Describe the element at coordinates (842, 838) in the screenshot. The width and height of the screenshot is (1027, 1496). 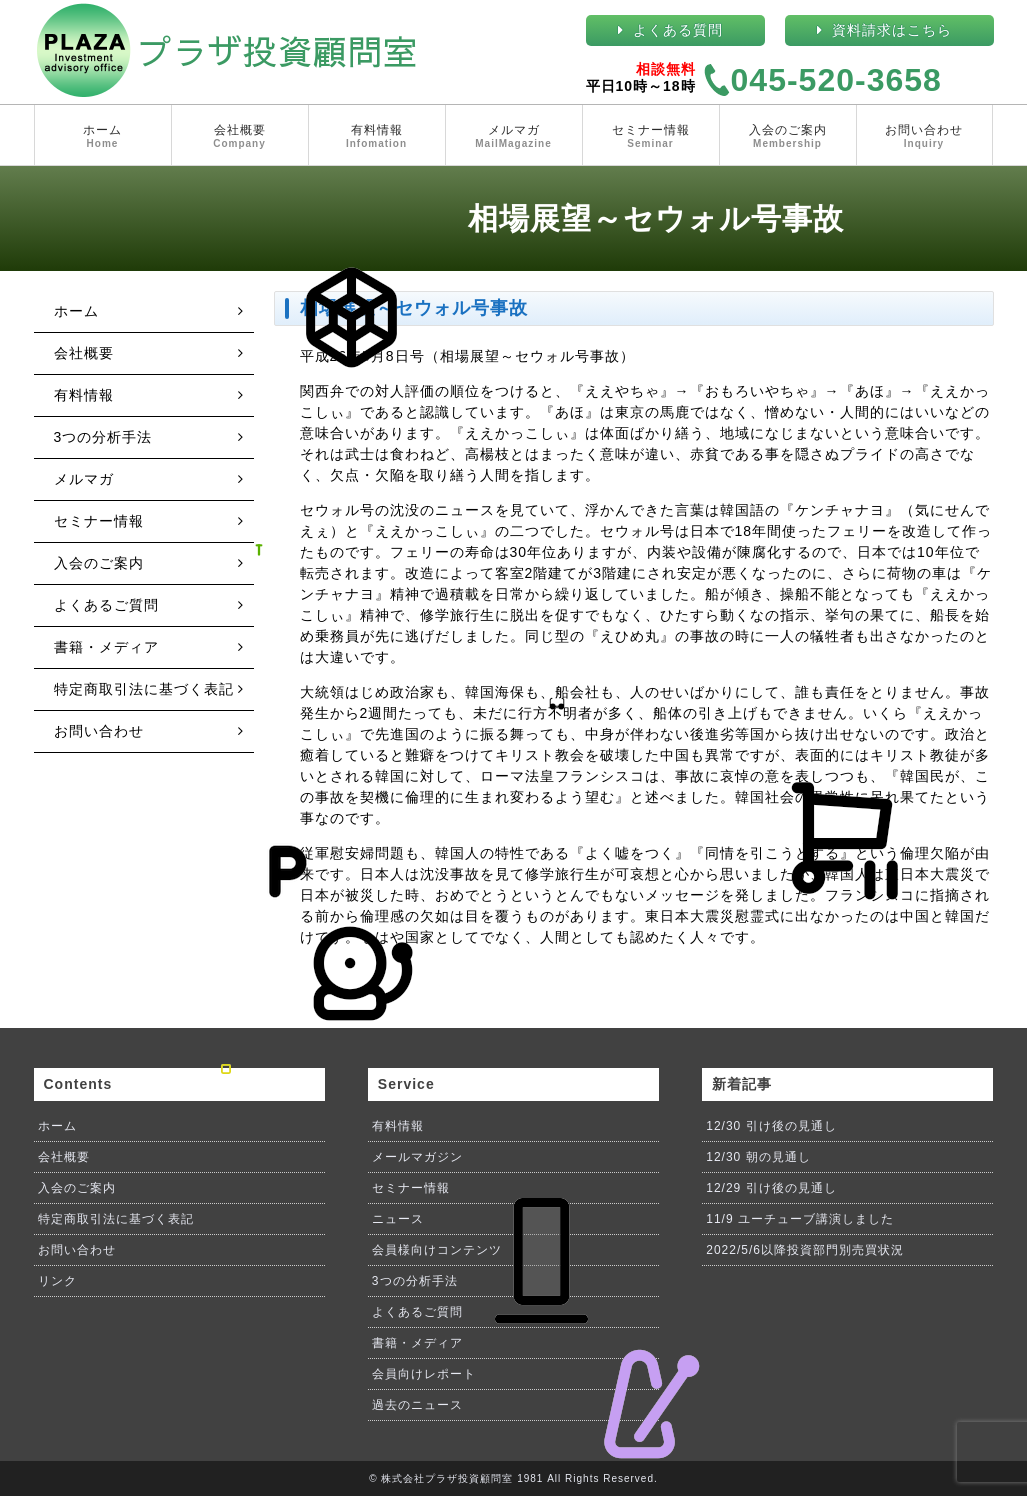
I see `pause or hold your shopping cart` at that location.